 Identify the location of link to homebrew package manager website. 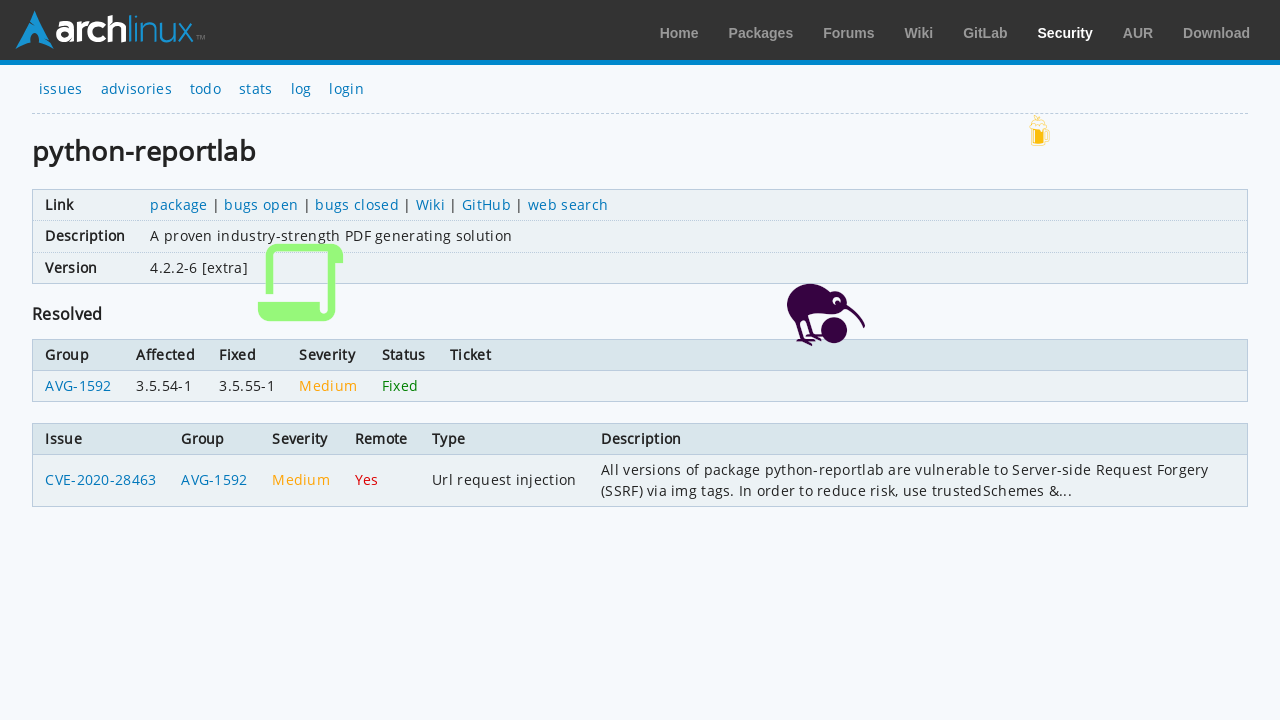
(1039, 130).